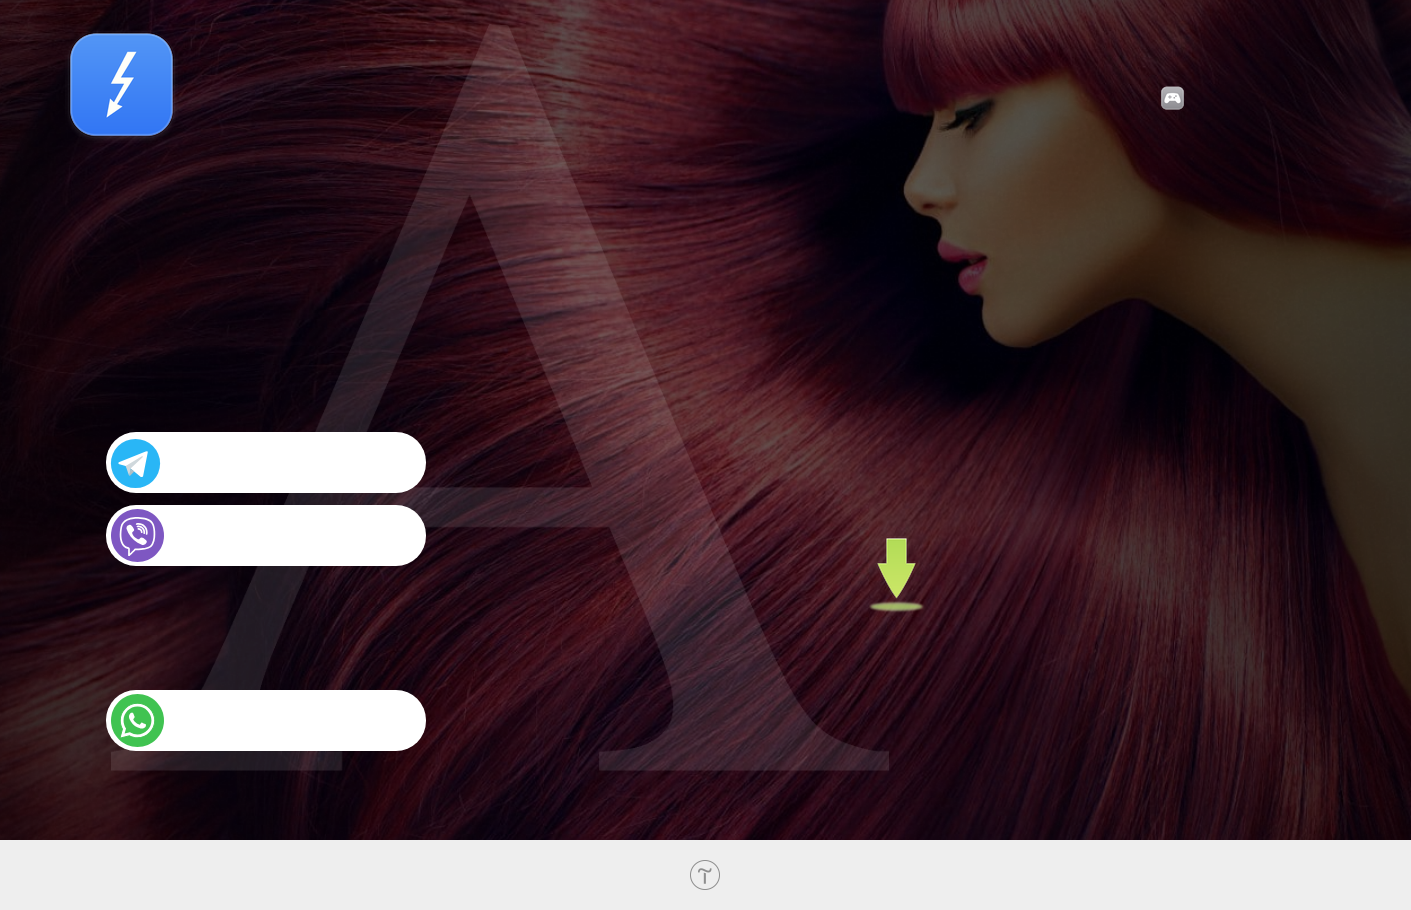 The image size is (1411, 910). I want to click on access gaming preferences and settings, so click(1172, 98).